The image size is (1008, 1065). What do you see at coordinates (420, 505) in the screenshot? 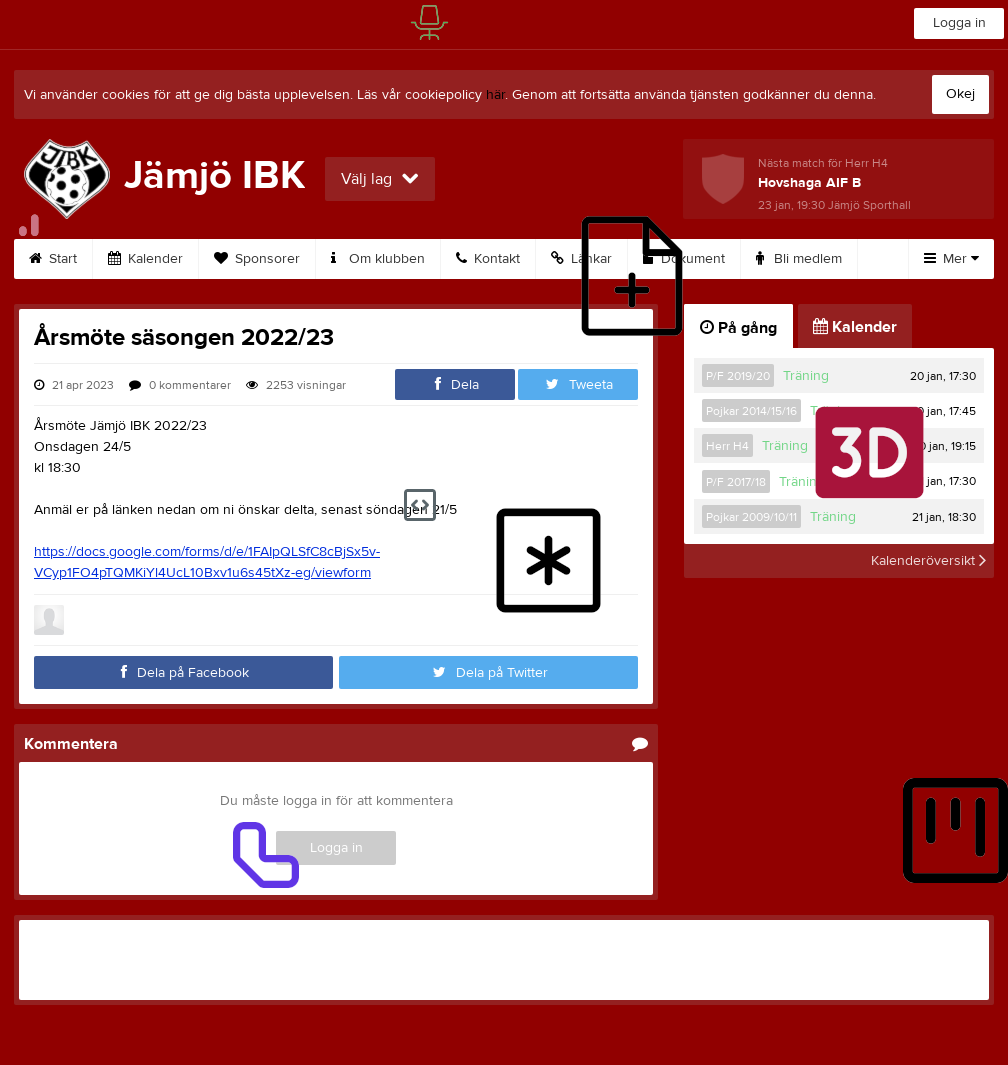
I see `view source code` at bounding box center [420, 505].